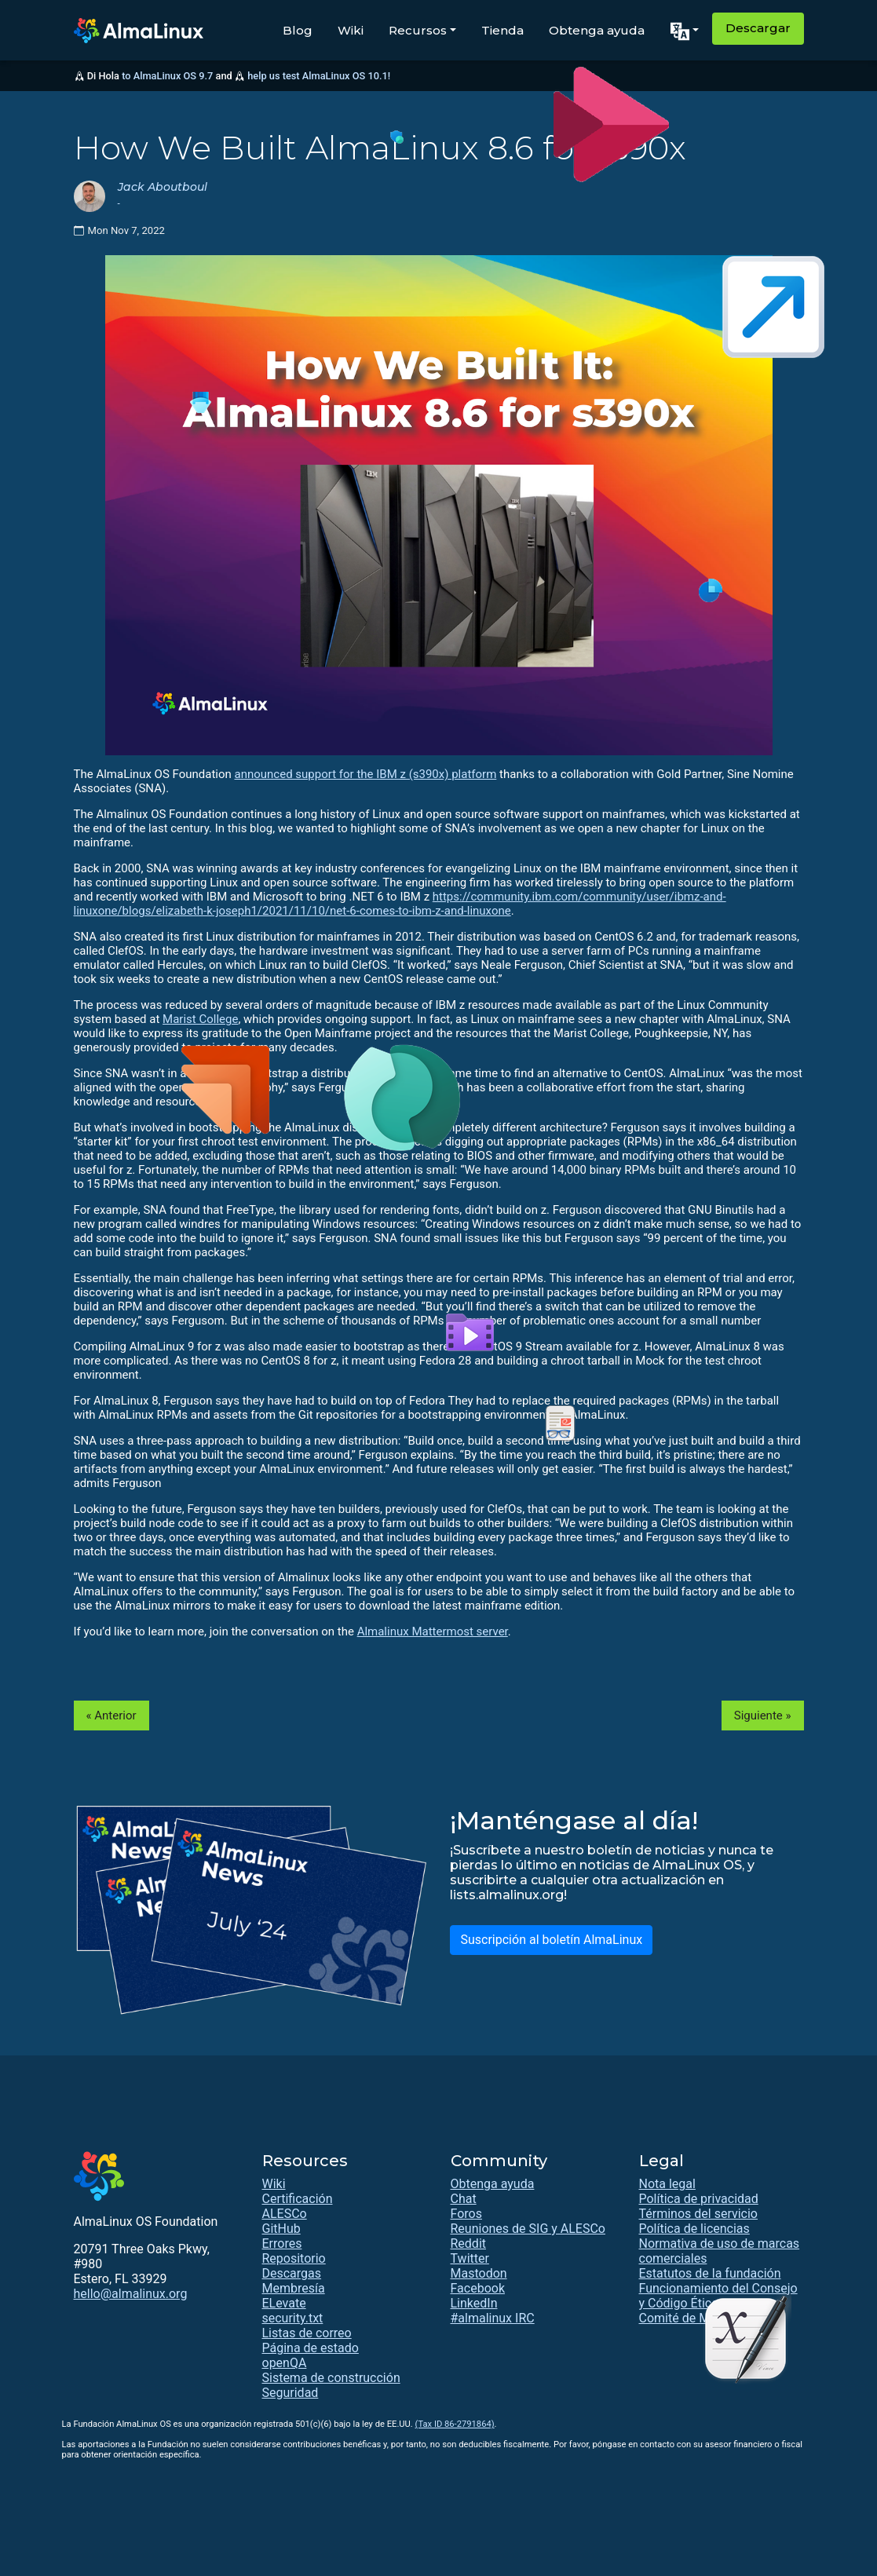 Image resolution: width=877 pixels, height=2576 pixels. I want to click on view security status or protection settings, so click(396, 137).